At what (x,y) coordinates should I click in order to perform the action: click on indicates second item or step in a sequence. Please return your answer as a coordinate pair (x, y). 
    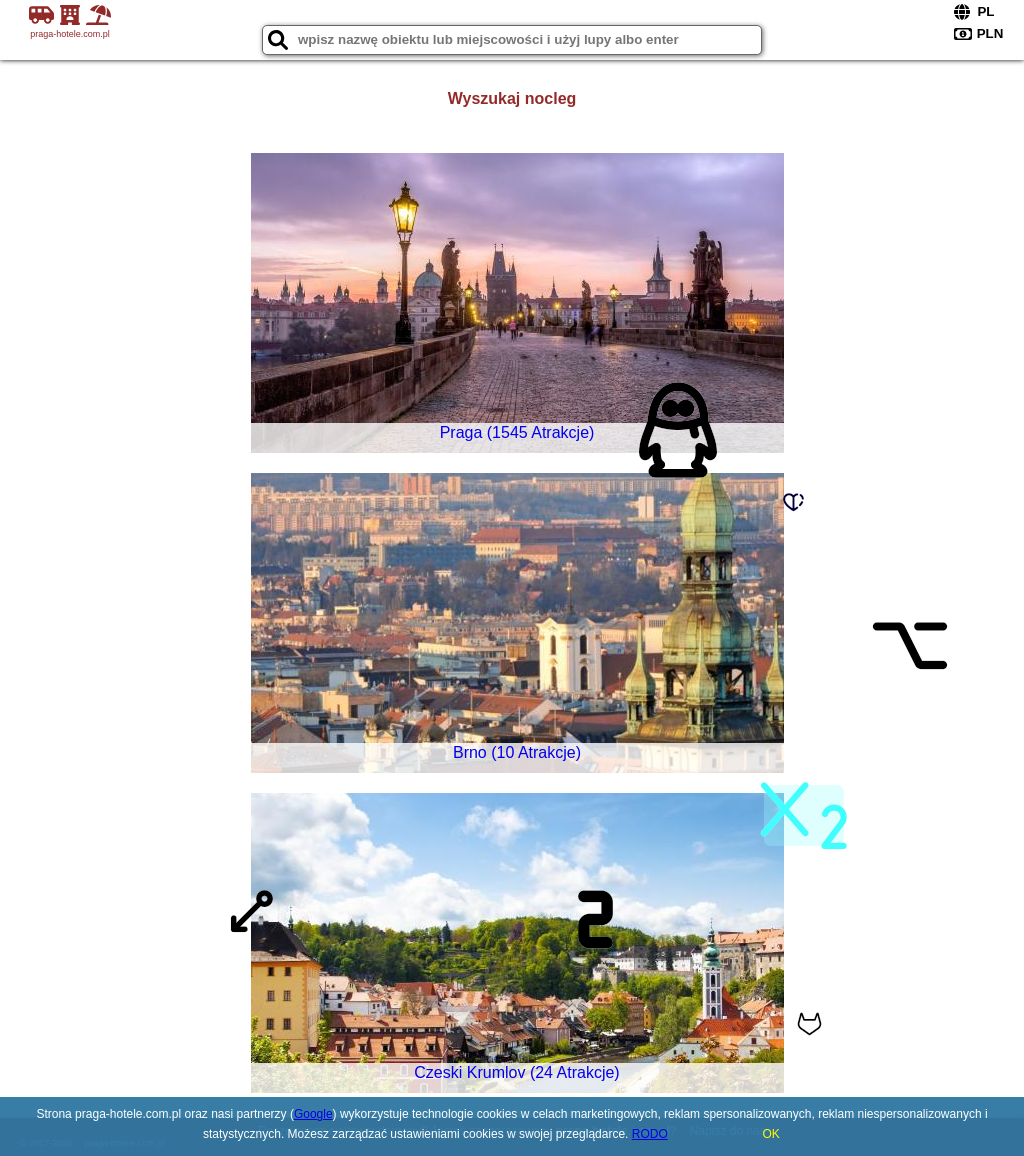
    Looking at the image, I should click on (595, 919).